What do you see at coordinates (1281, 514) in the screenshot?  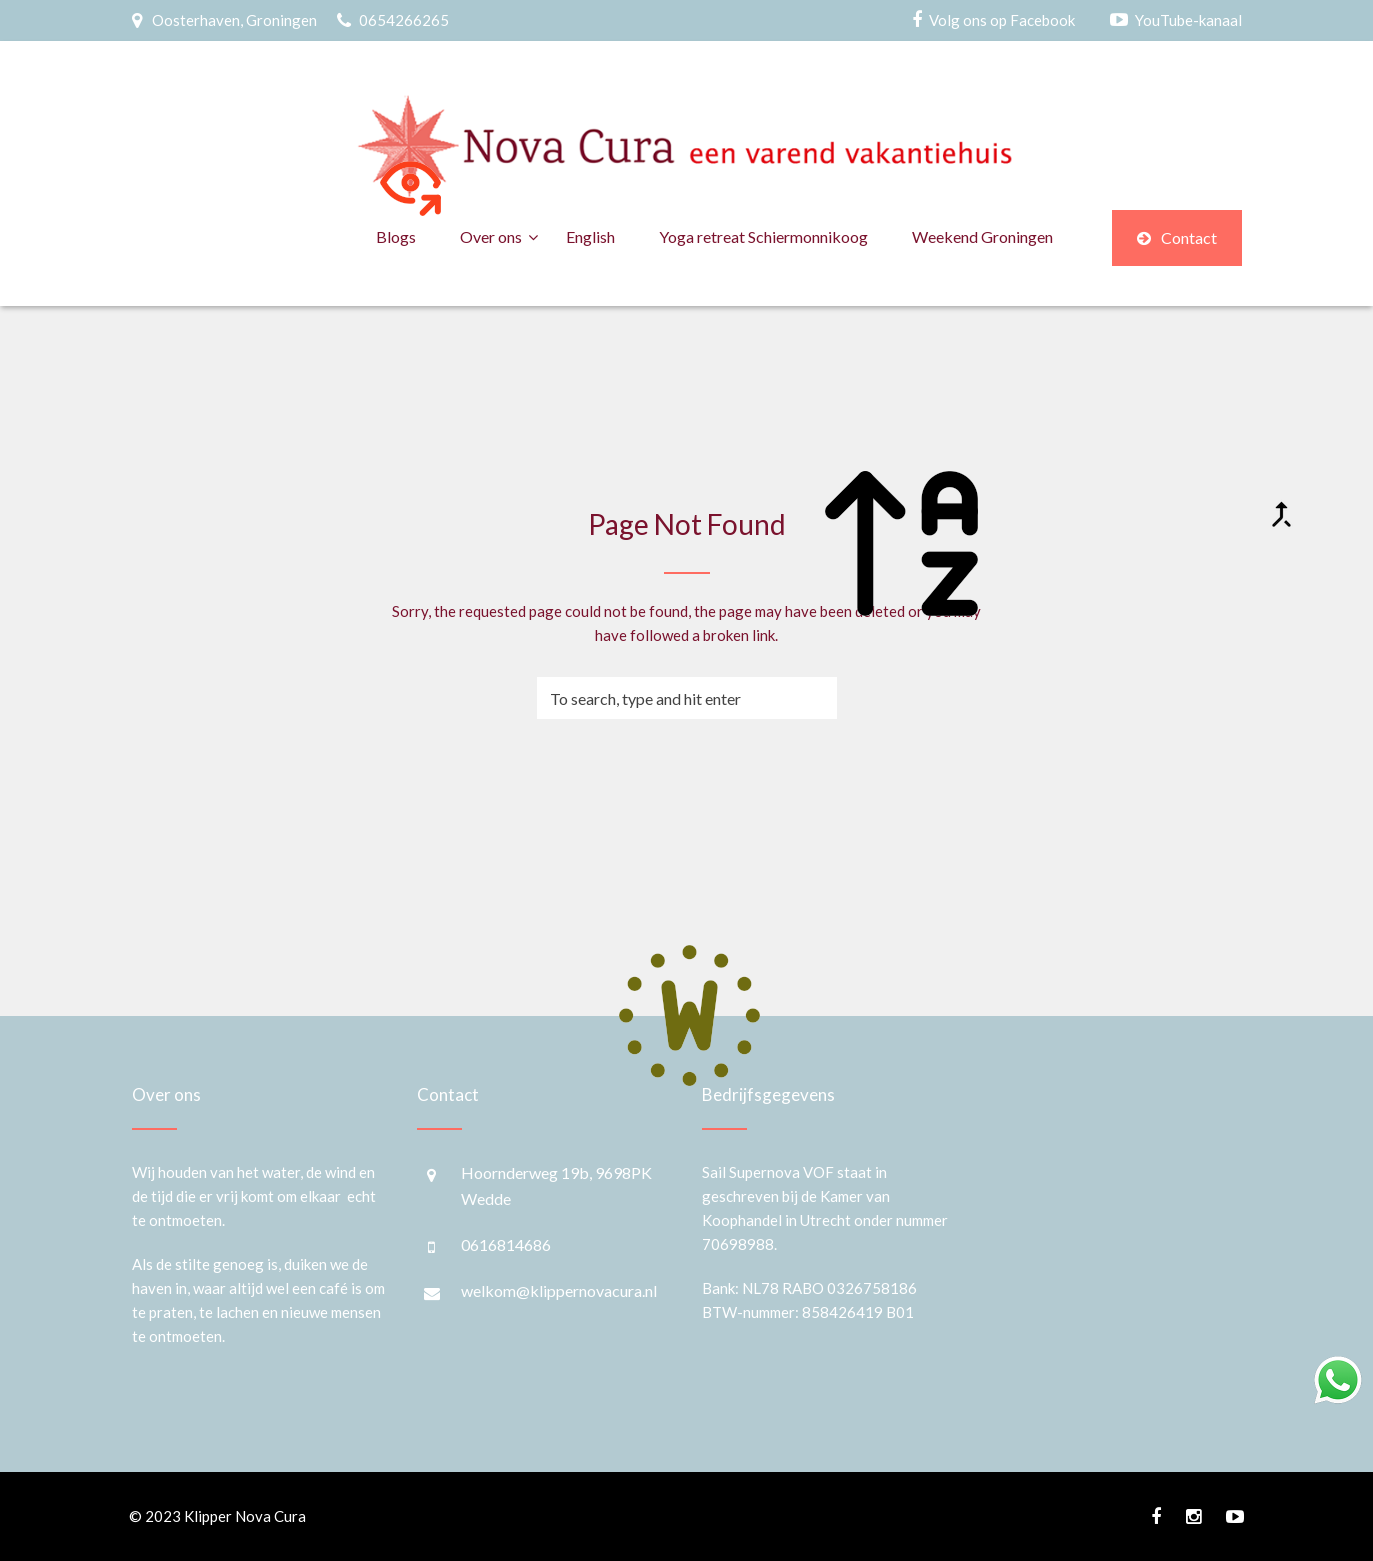 I see `merge branches or items together` at bounding box center [1281, 514].